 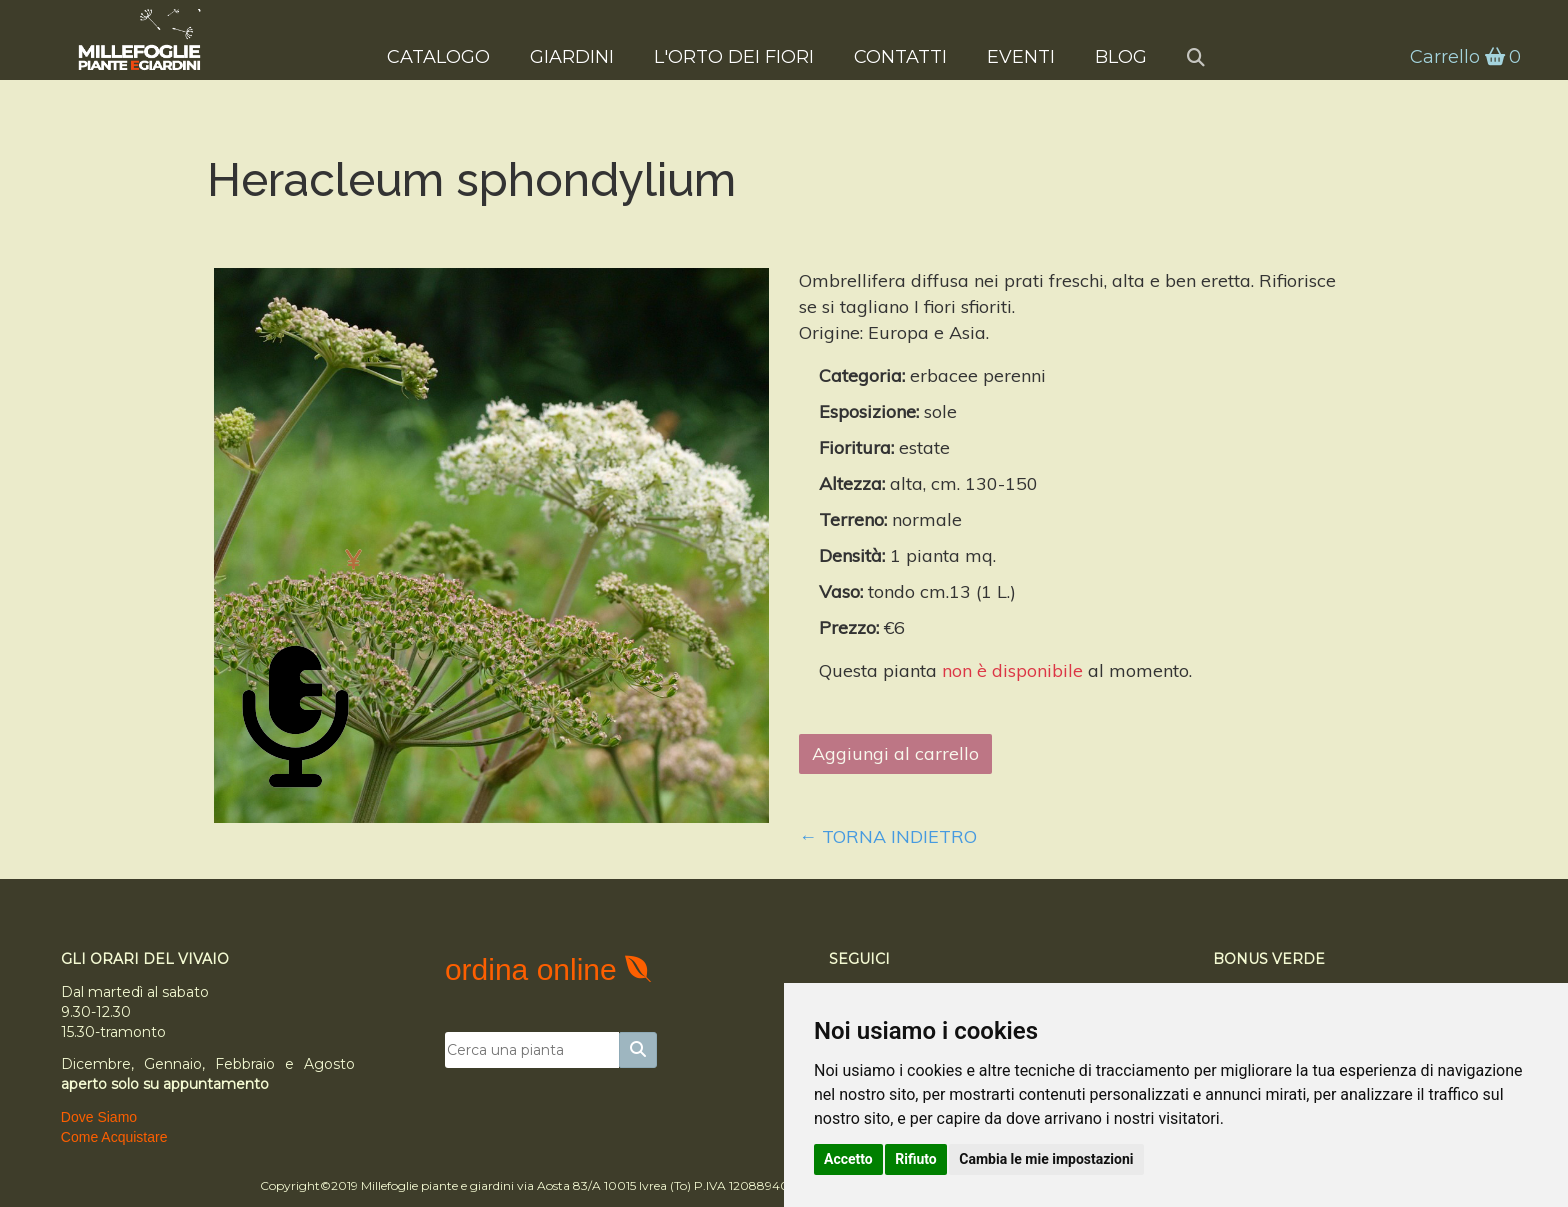 What do you see at coordinates (353, 559) in the screenshot?
I see `indicates chinese yuan currency` at bounding box center [353, 559].